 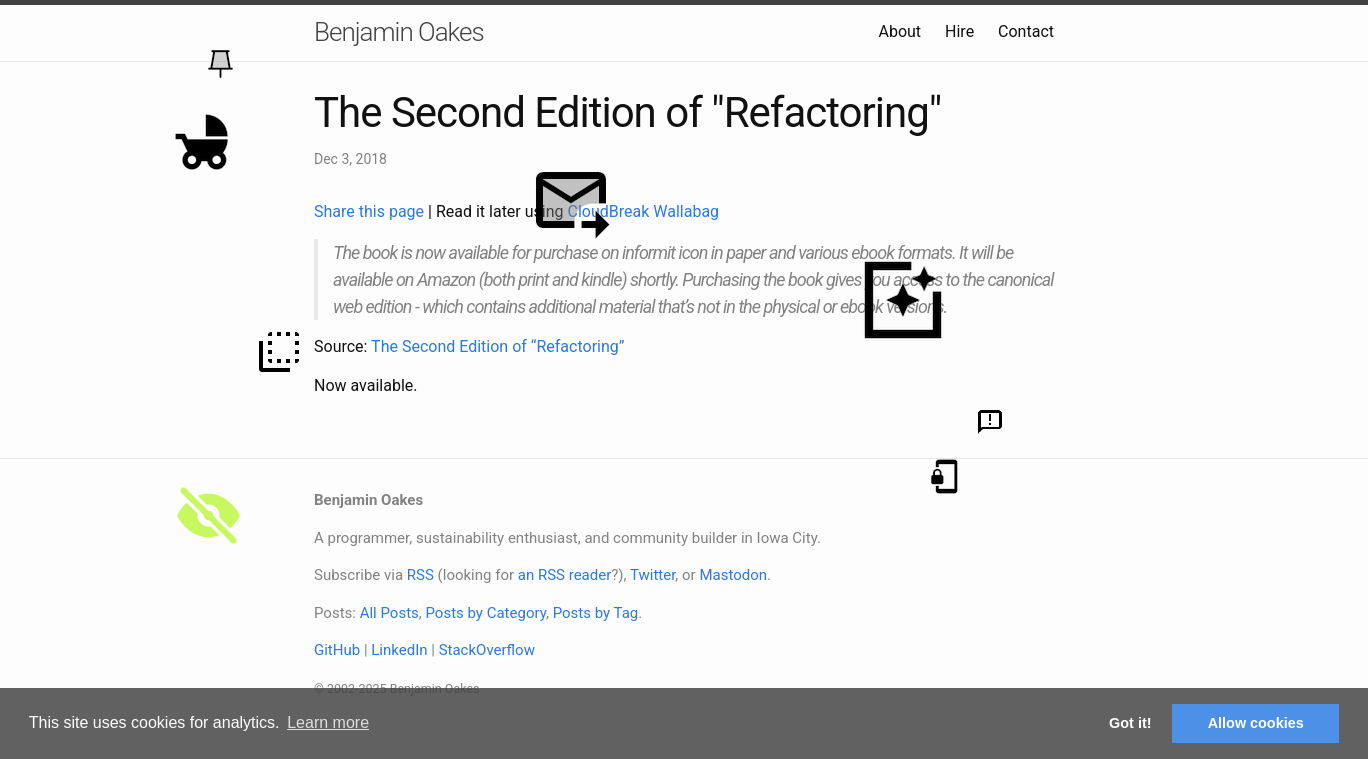 I want to click on enable device lock for linked phones, so click(x=943, y=476).